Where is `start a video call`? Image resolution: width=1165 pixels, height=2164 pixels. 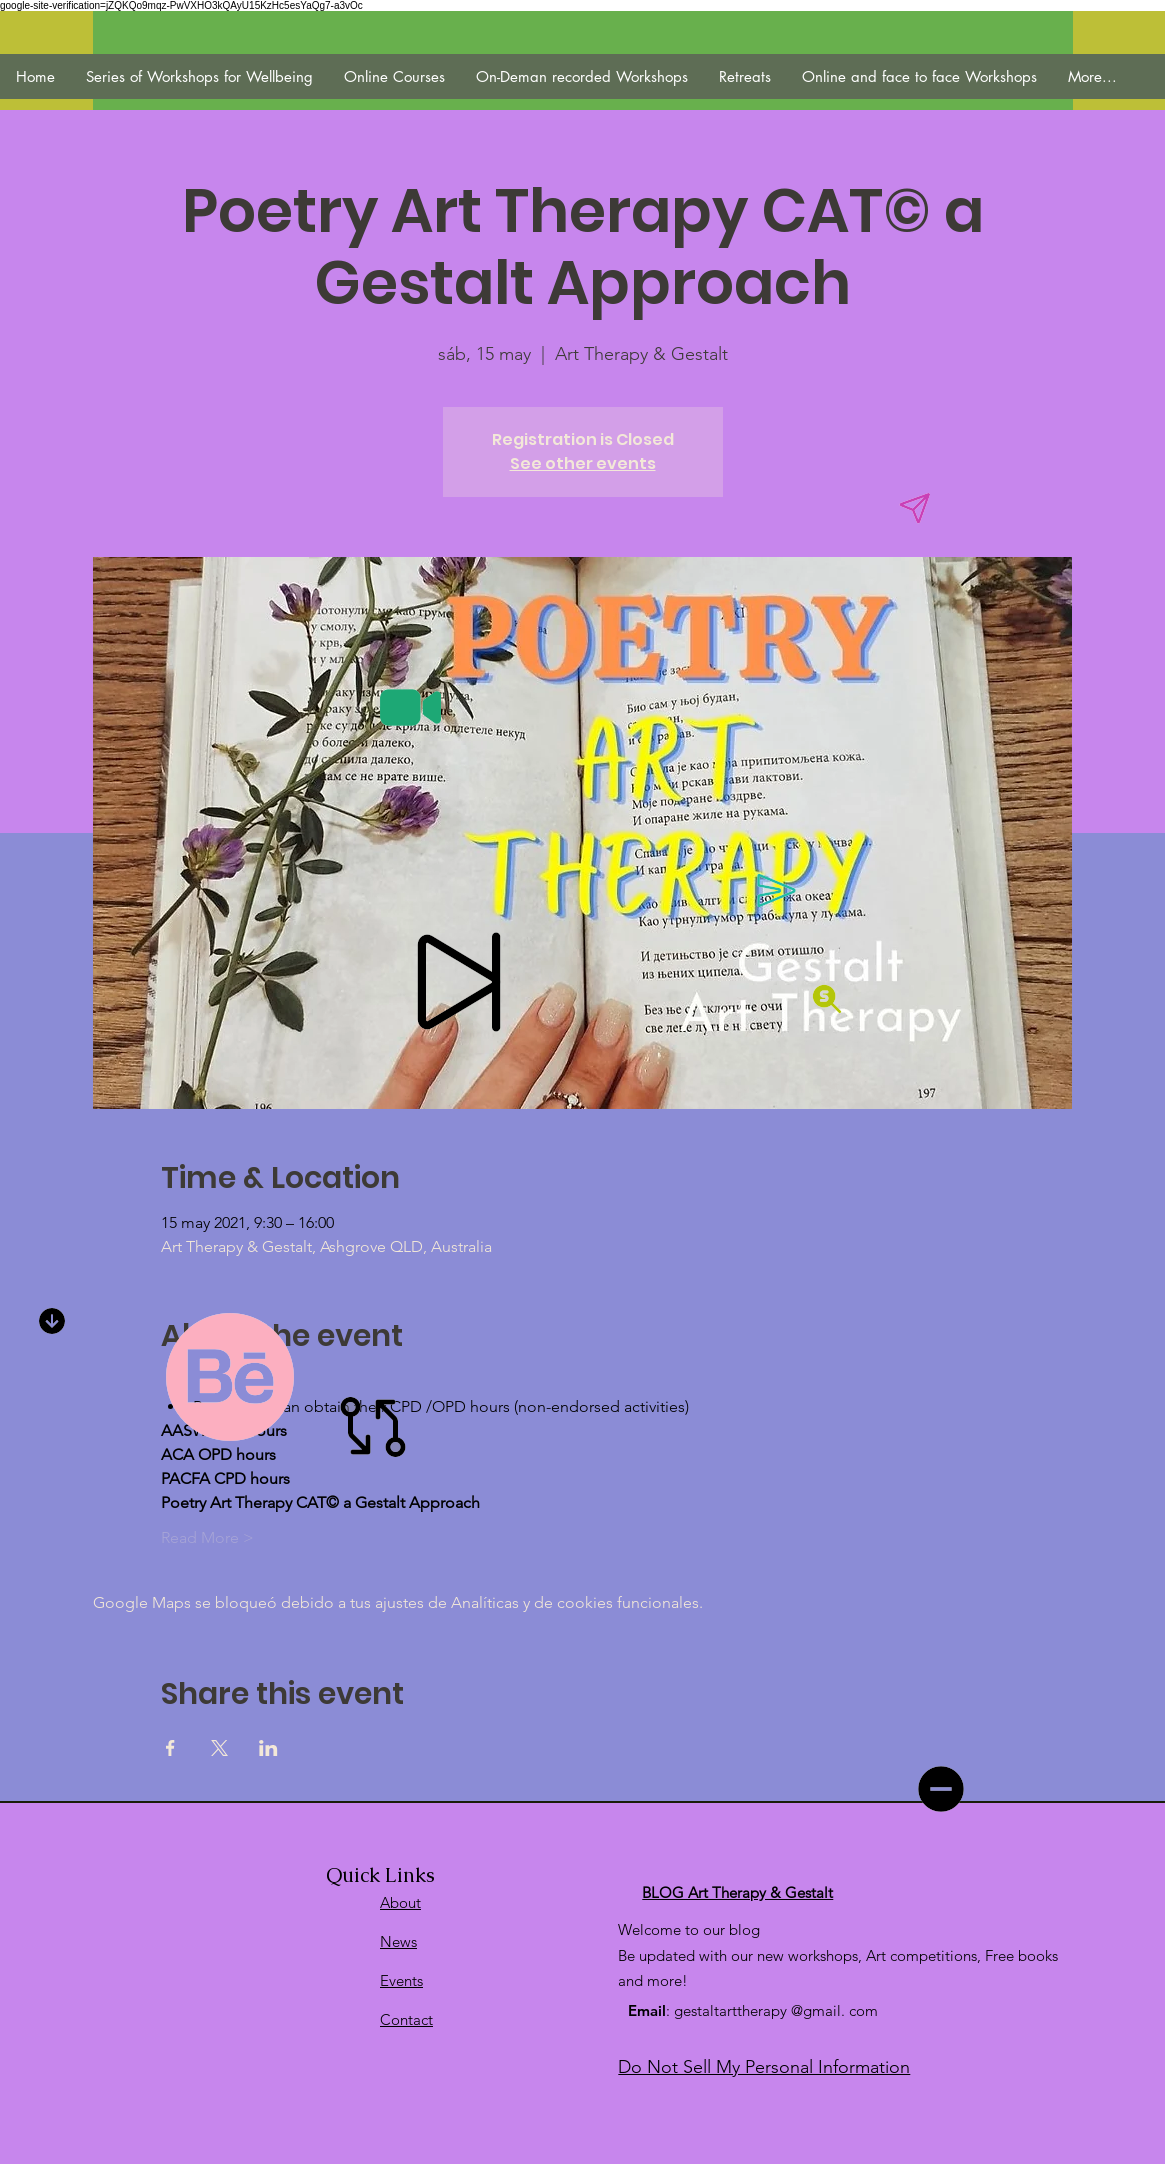 start a video call is located at coordinates (410, 707).